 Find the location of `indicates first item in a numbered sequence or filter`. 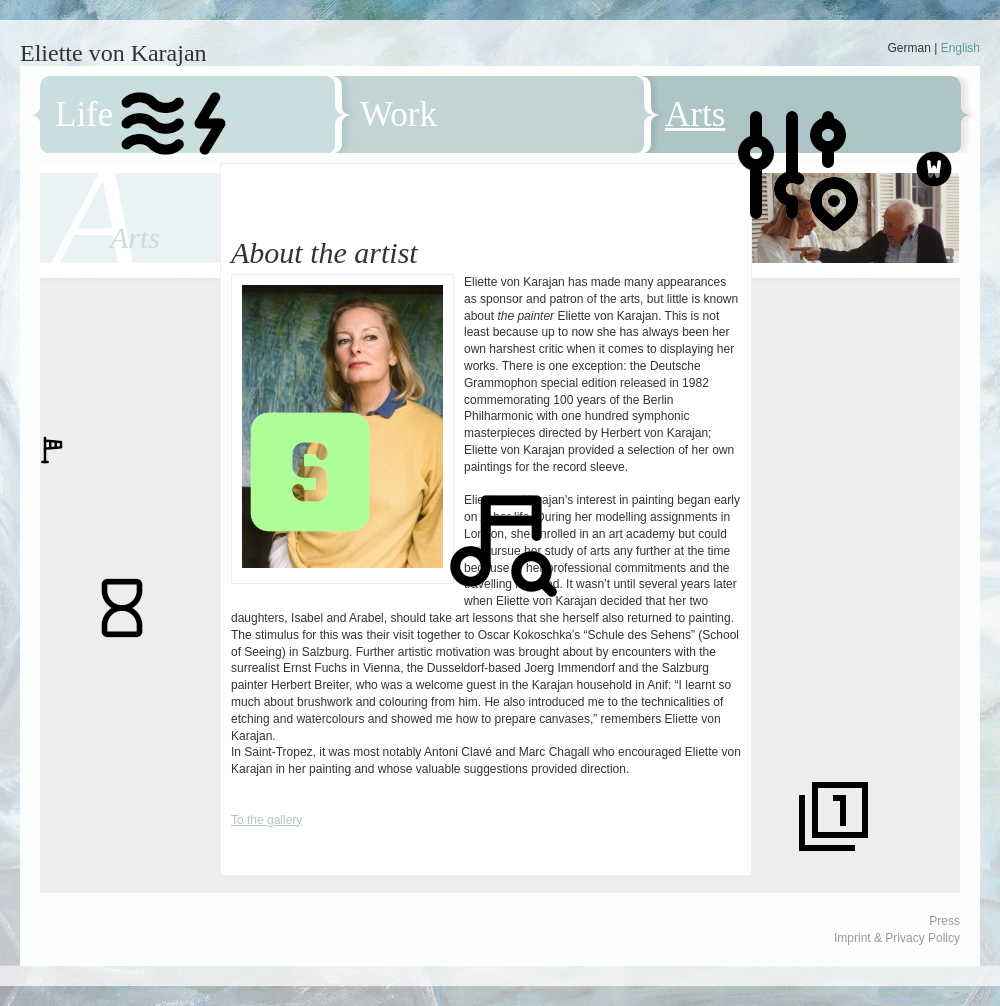

indicates first item in a numbered sequence or filter is located at coordinates (833, 816).